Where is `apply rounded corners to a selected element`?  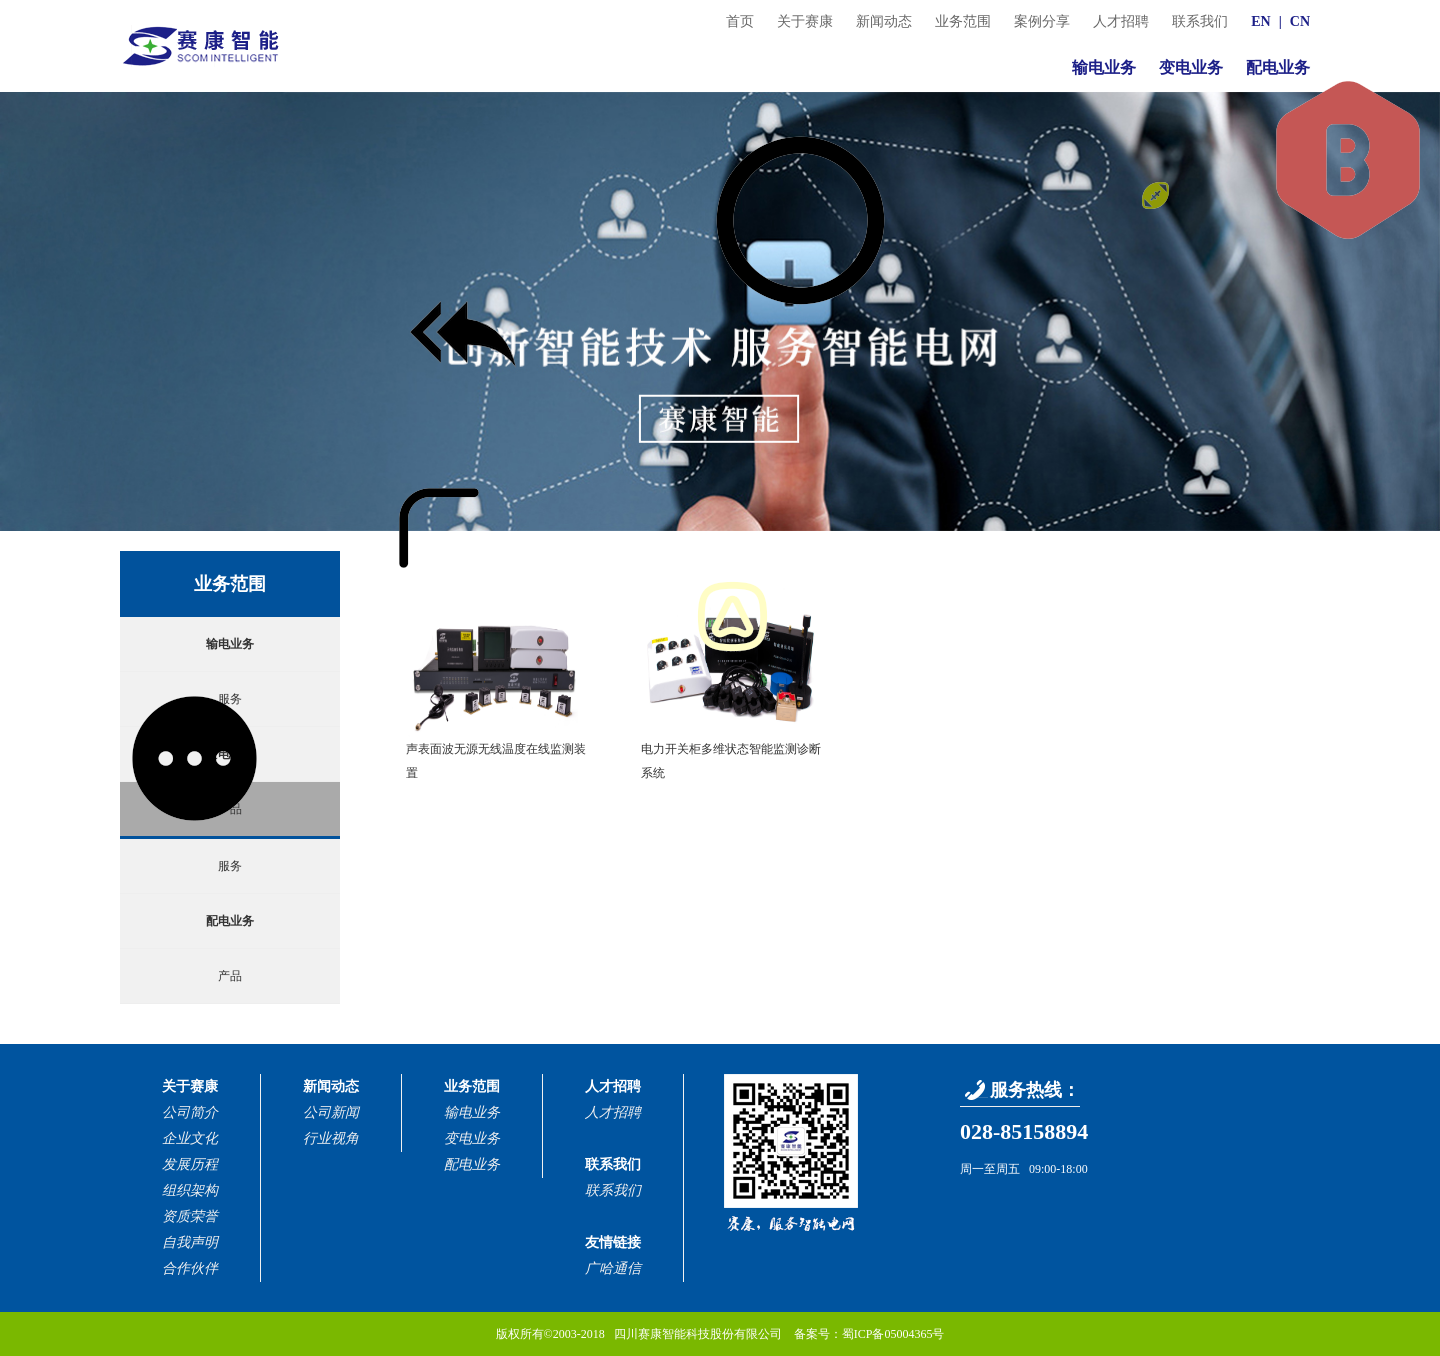 apply rounded corners to a selected element is located at coordinates (439, 528).